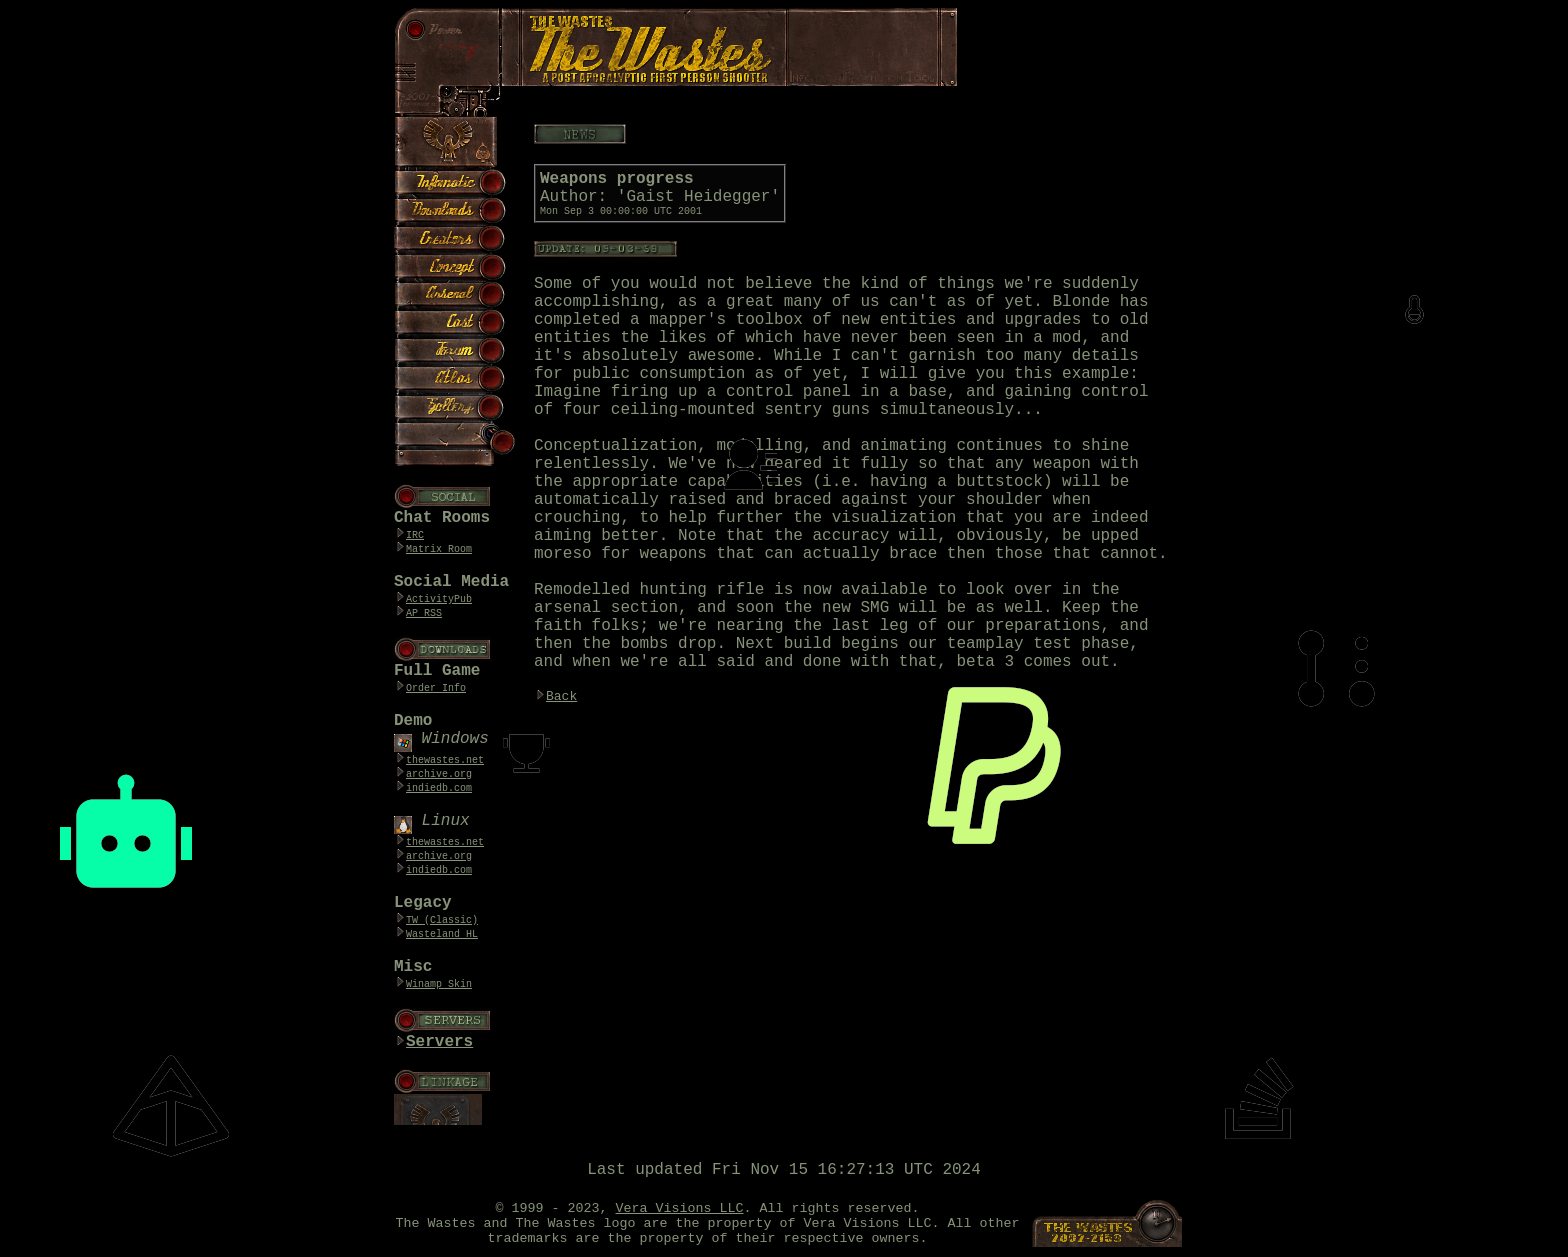 This screenshot has height=1257, width=1568. Describe the element at coordinates (1258, 1098) in the screenshot. I see `visit stack overflow website` at that location.